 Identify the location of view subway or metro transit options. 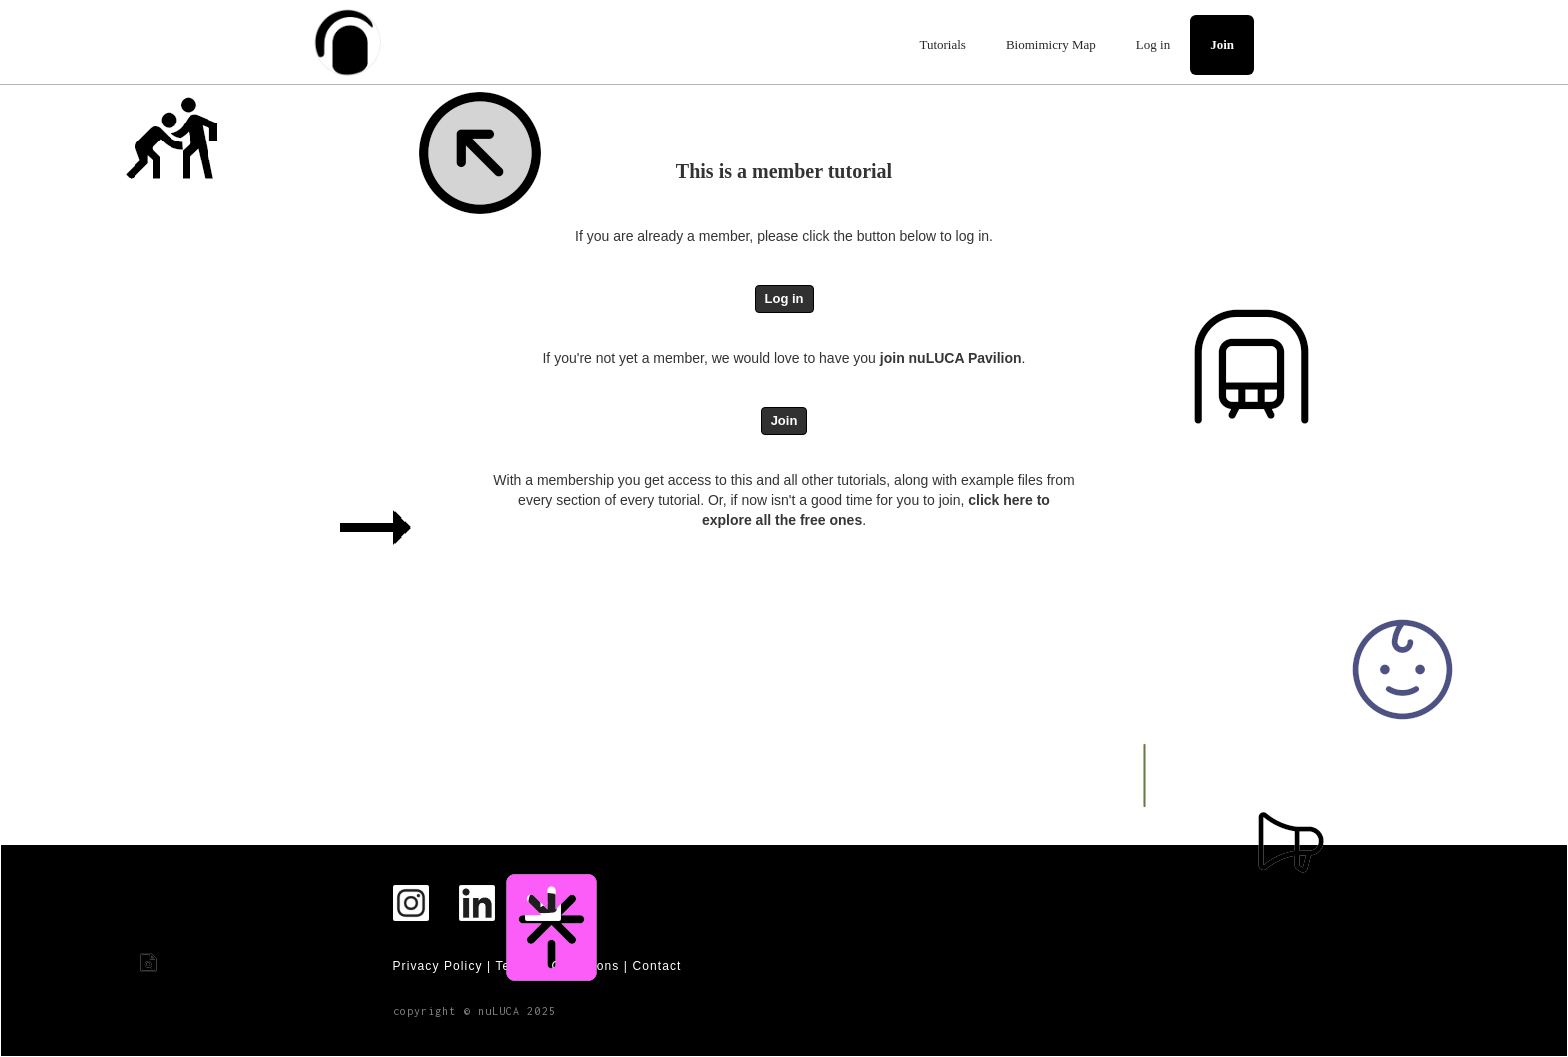
(1251, 371).